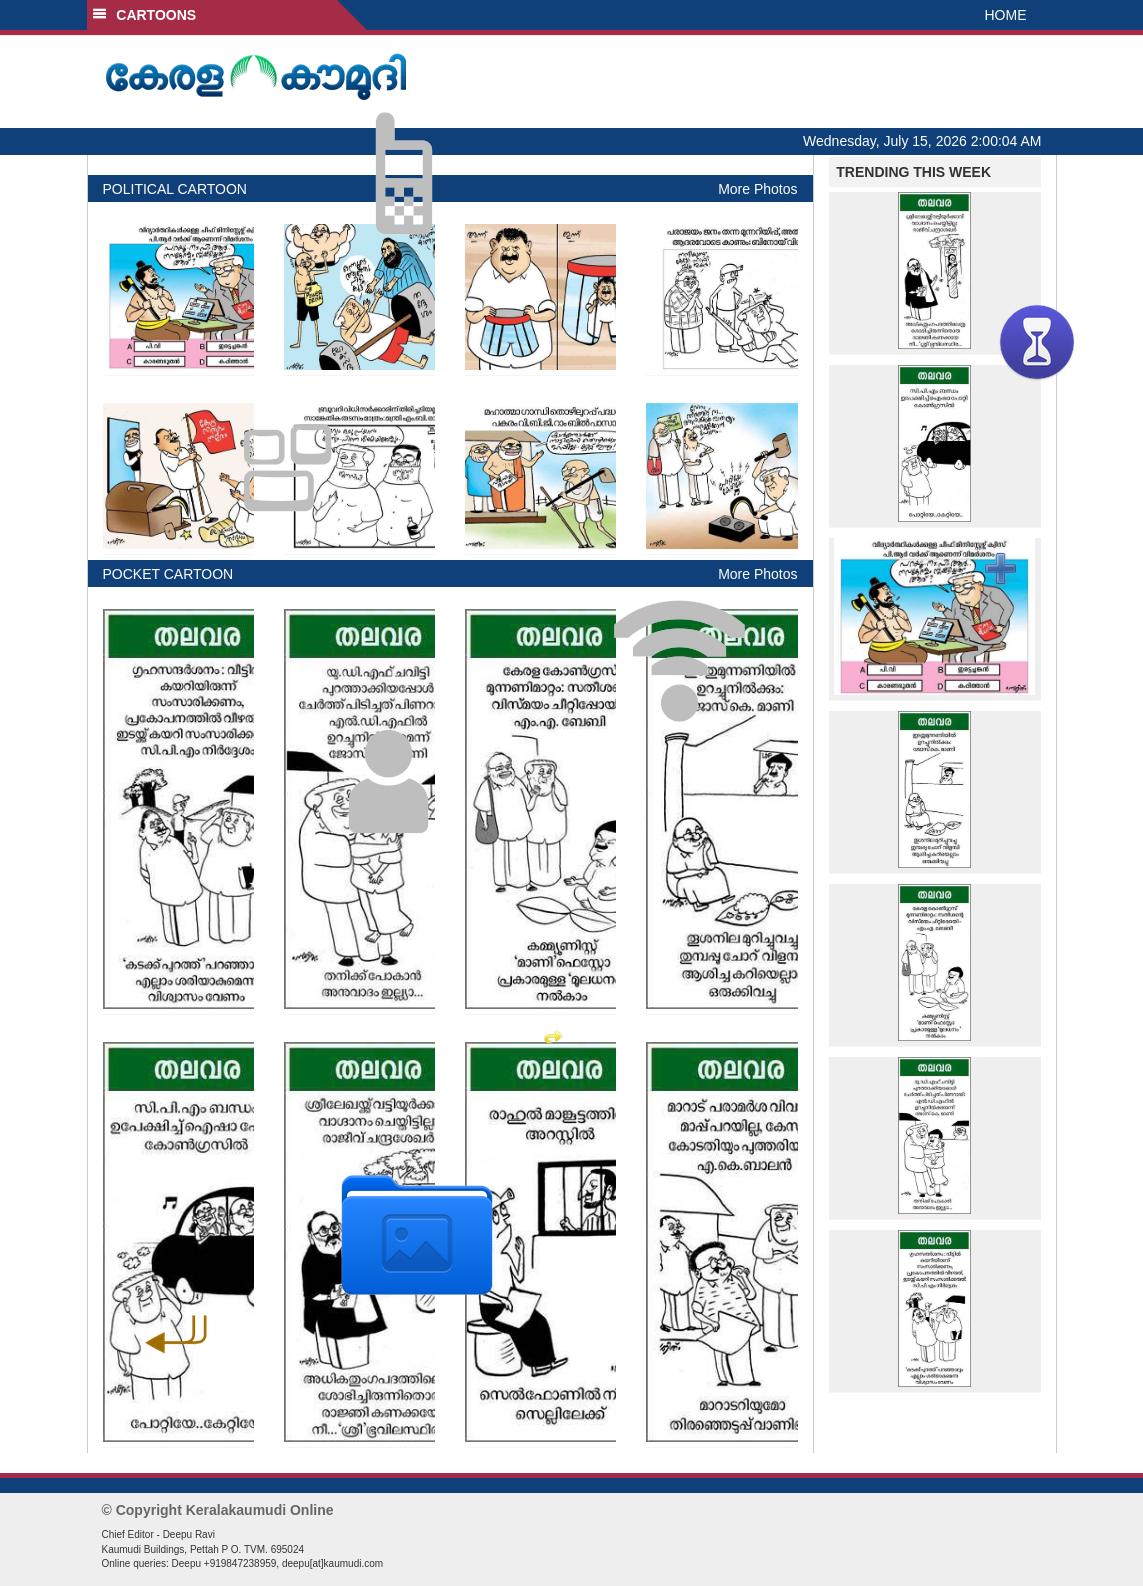  Describe the element at coordinates (417, 1235) in the screenshot. I see `open your images folder` at that location.